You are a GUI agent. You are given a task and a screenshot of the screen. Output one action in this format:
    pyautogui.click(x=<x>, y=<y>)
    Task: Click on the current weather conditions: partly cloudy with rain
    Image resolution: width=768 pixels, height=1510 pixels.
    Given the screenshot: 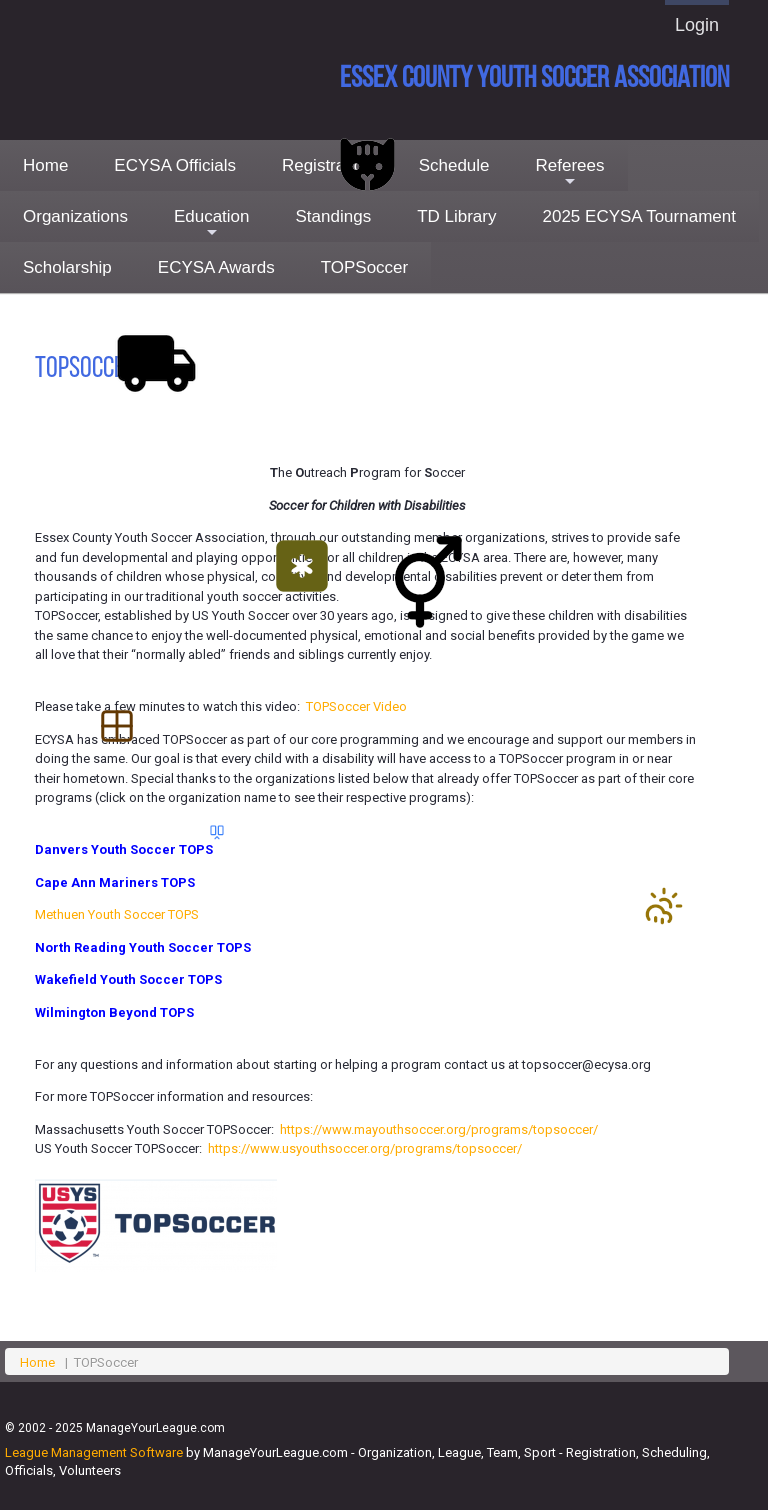 What is the action you would take?
    pyautogui.click(x=664, y=906)
    